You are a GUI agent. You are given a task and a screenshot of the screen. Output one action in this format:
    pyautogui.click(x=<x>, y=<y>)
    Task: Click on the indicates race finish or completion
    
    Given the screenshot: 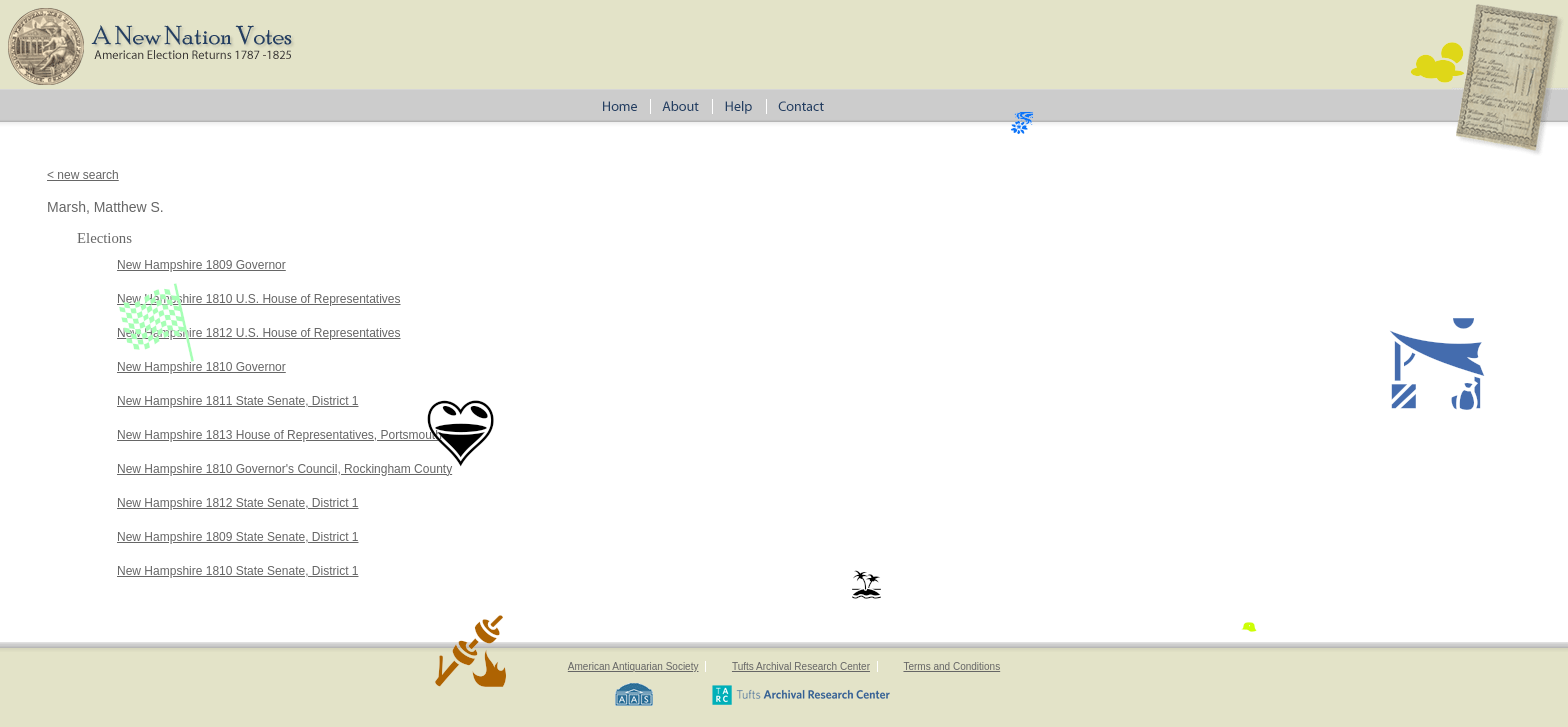 What is the action you would take?
    pyautogui.click(x=156, y=322)
    